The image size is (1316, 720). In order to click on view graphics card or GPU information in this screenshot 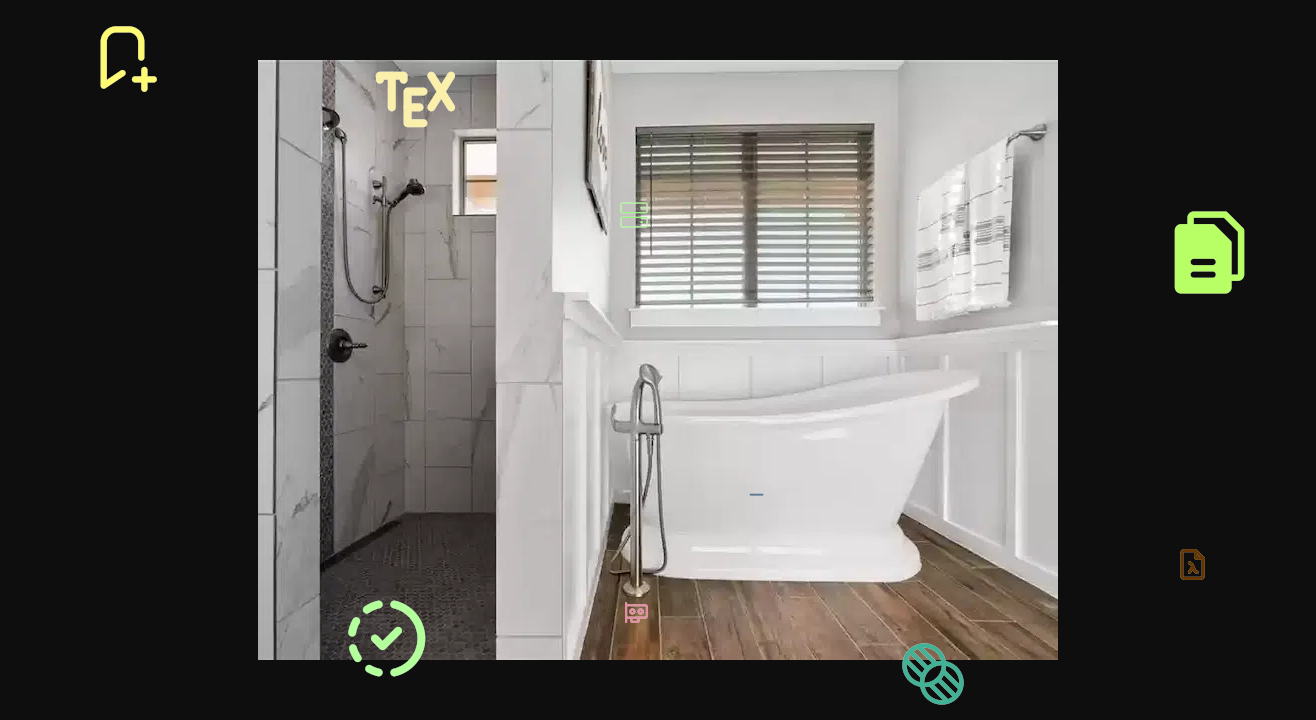, I will do `click(636, 612)`.